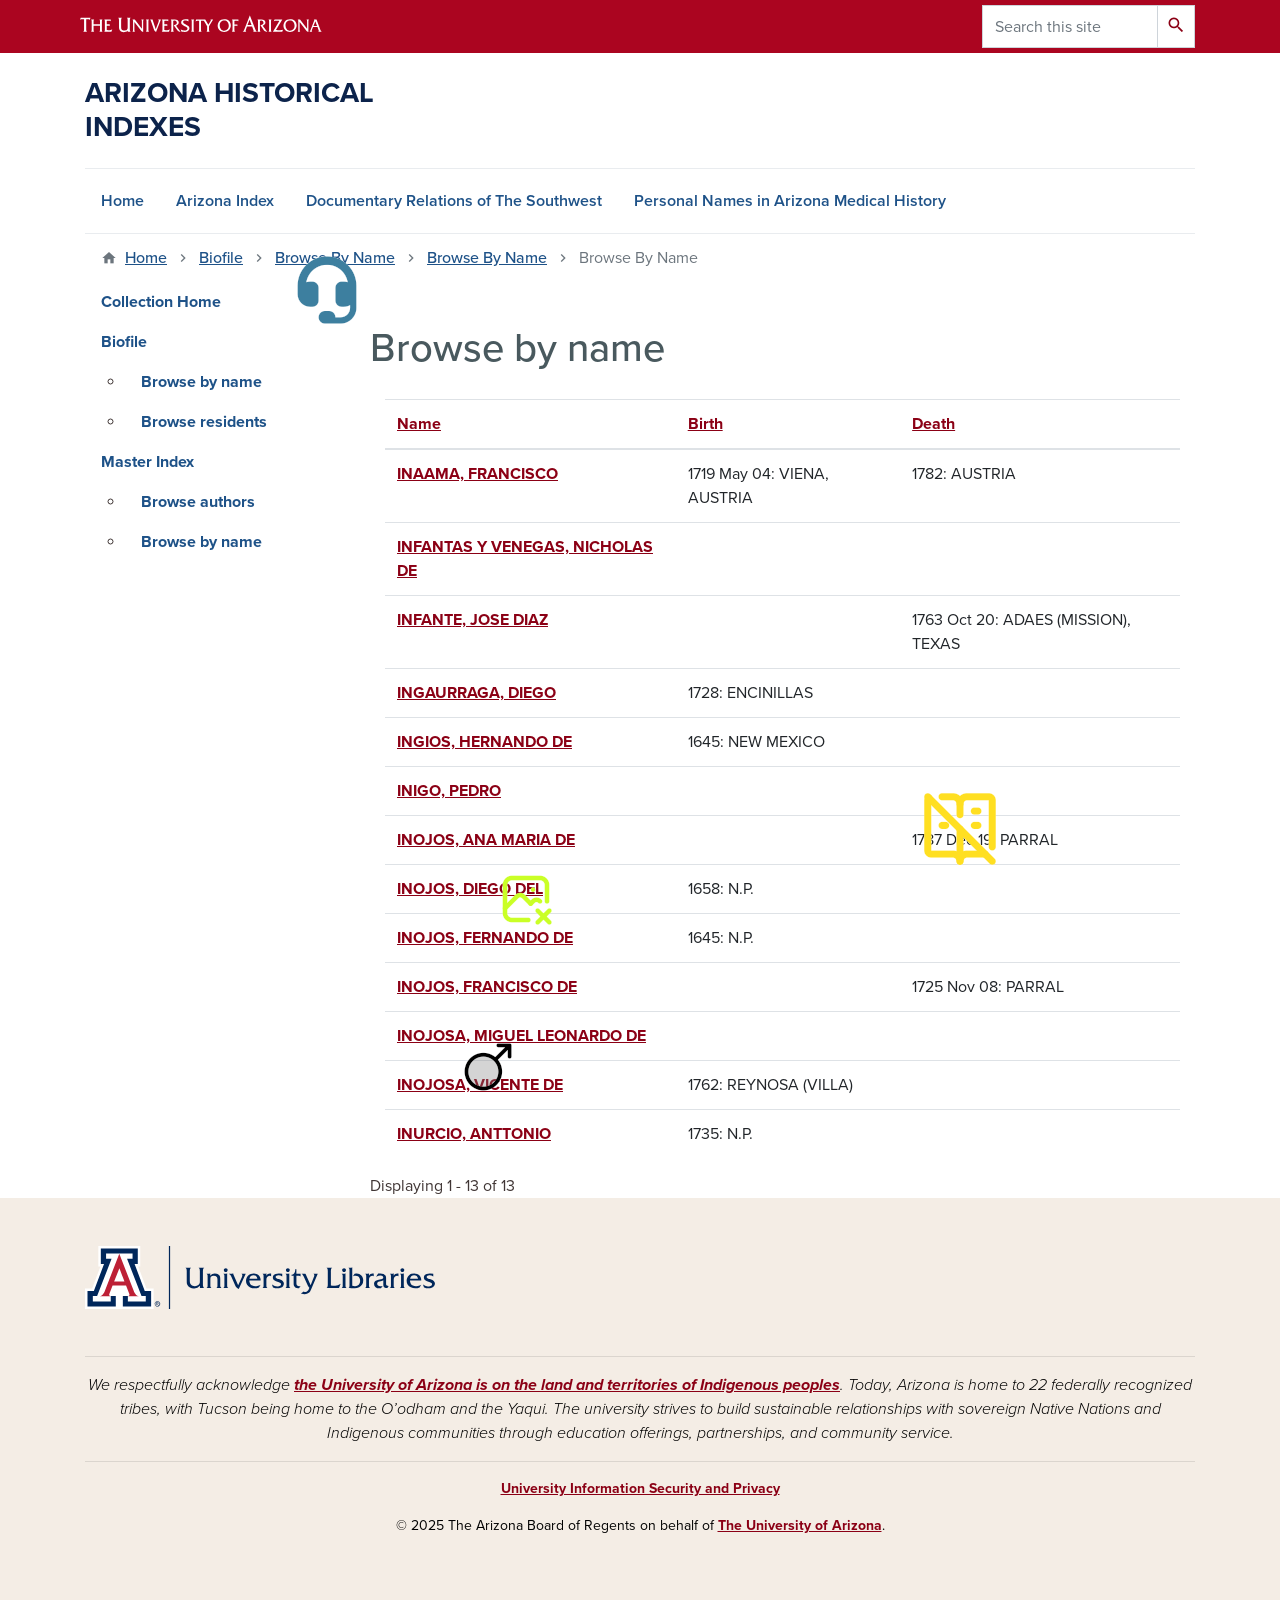 The image size is (1280, 1600). I want to click on indicates male gender selection, so click(489, 1066).